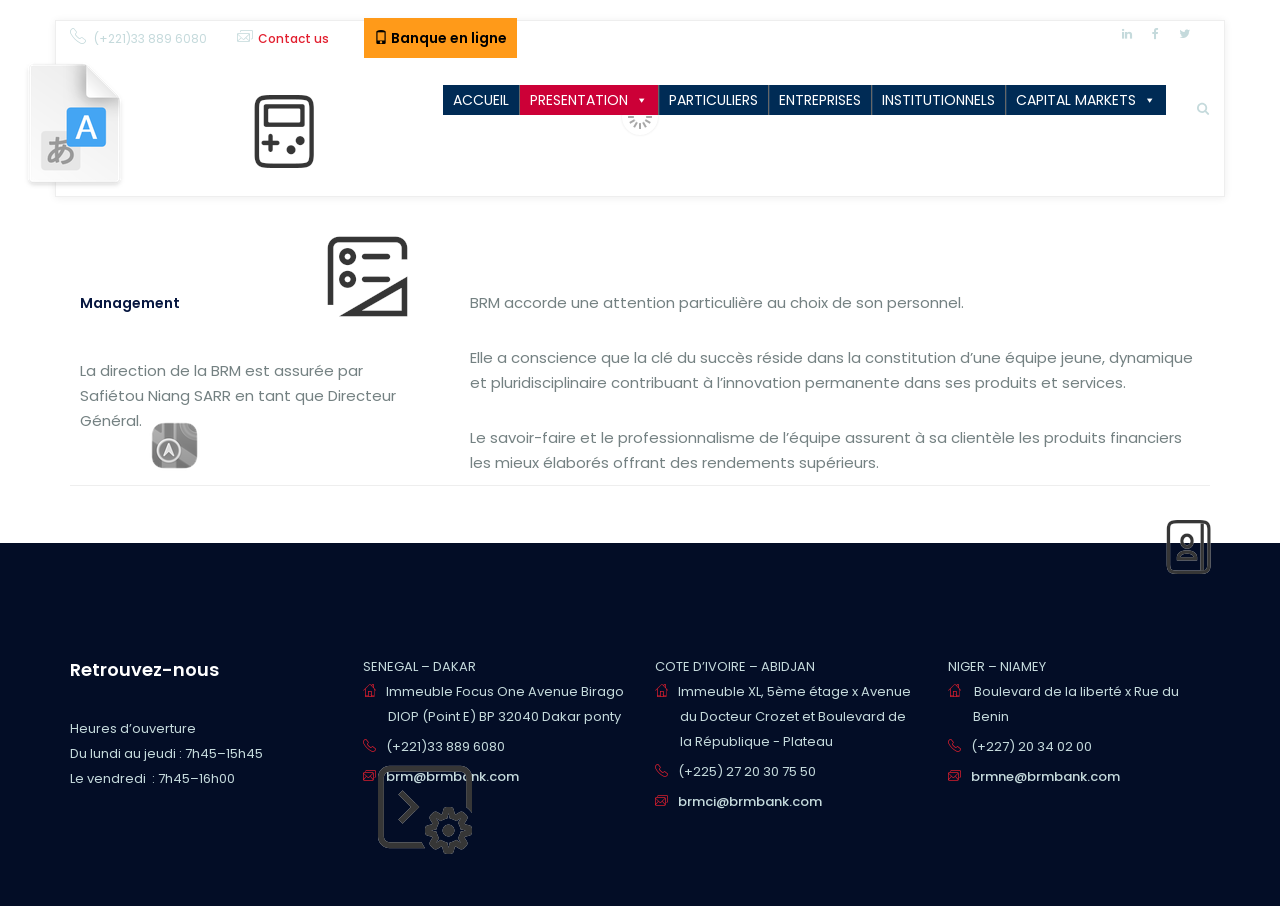 This screenshot has height=907, width=1280. Describe the element at coordinates (74, 125) in the screenshot. I see `a gettext translation file (.po/.pot)` at that location.